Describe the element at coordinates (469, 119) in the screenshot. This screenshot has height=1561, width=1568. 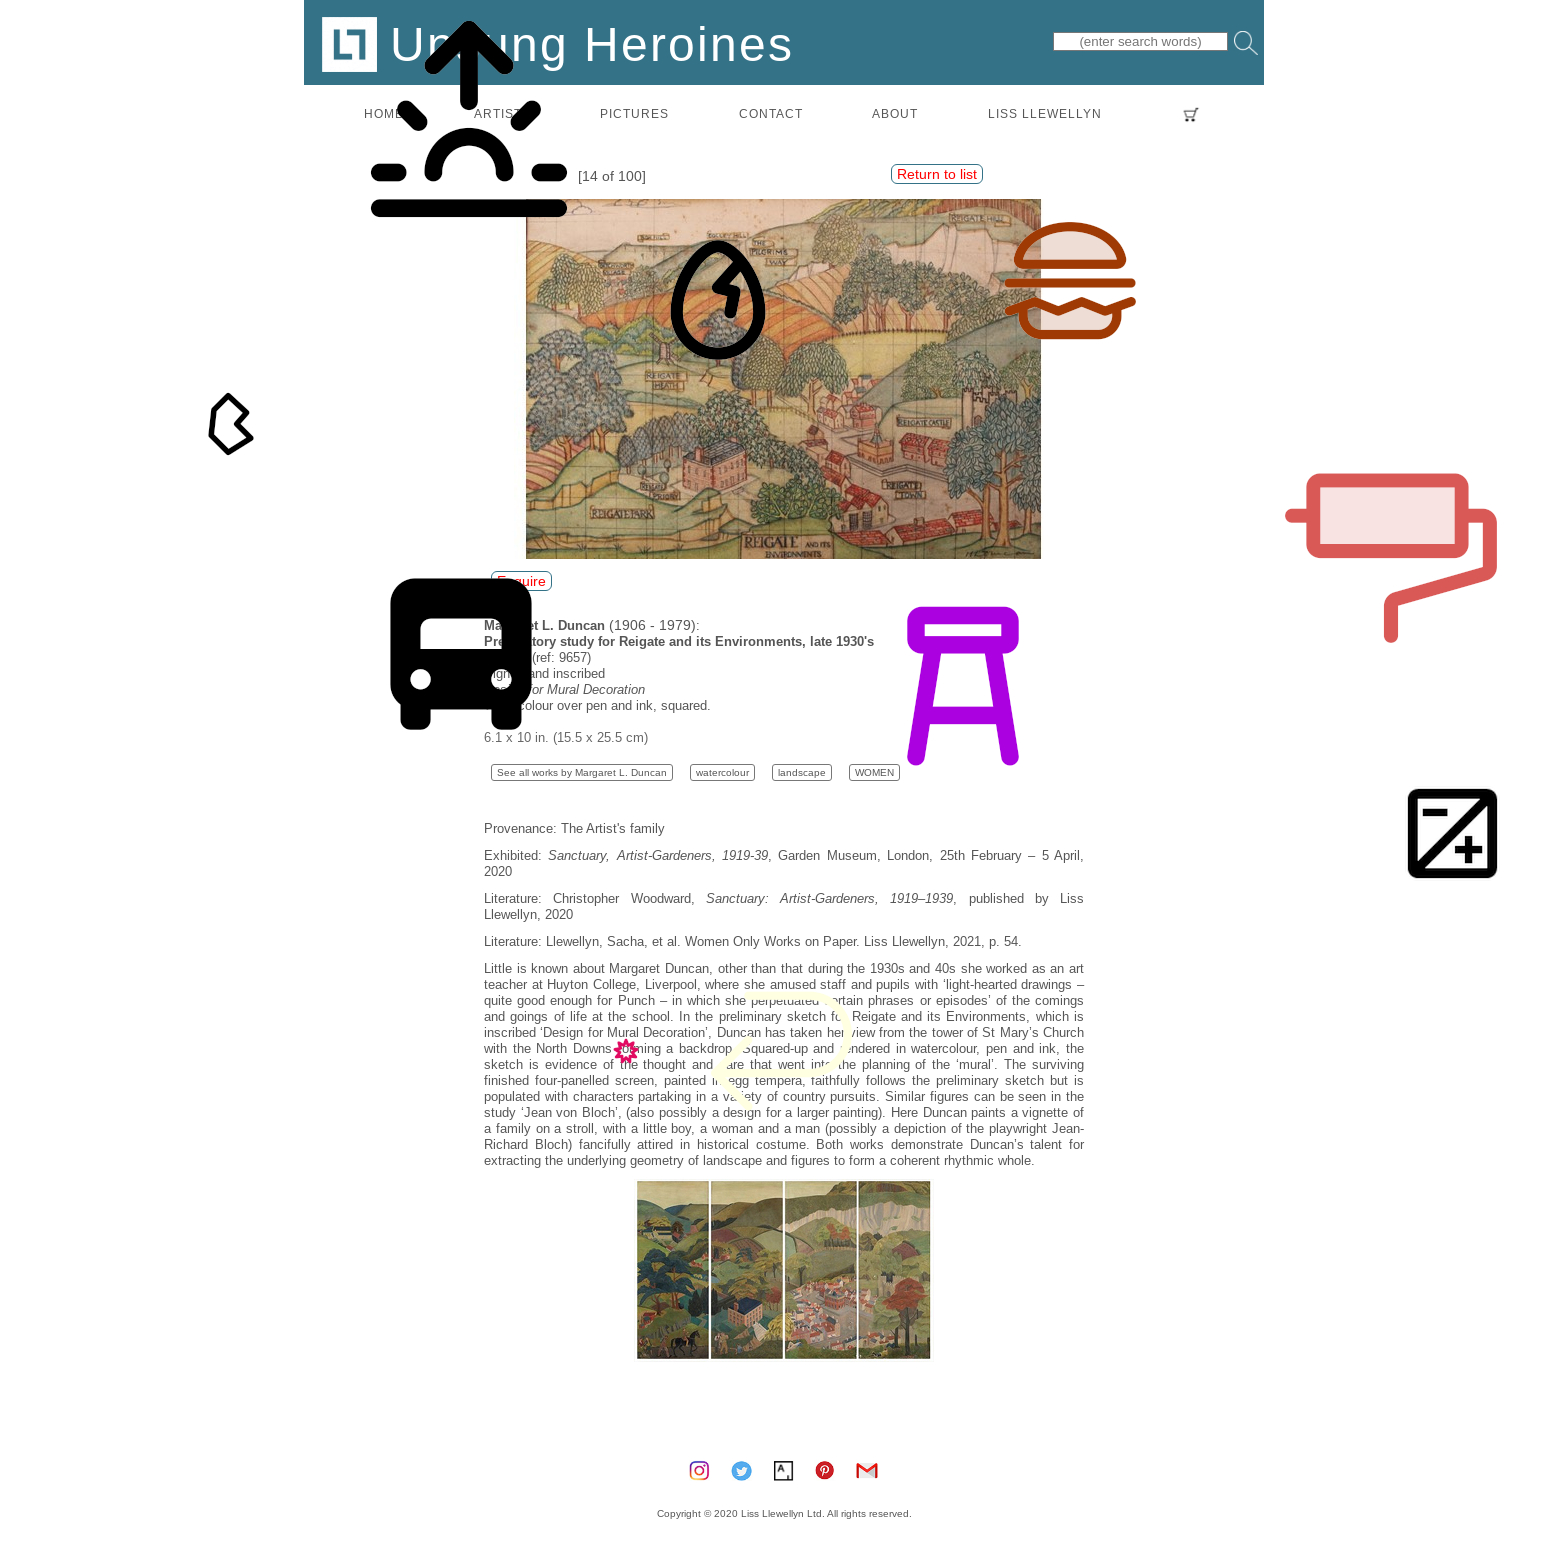
I see `set a morning alarm or wake-up time` at that location.